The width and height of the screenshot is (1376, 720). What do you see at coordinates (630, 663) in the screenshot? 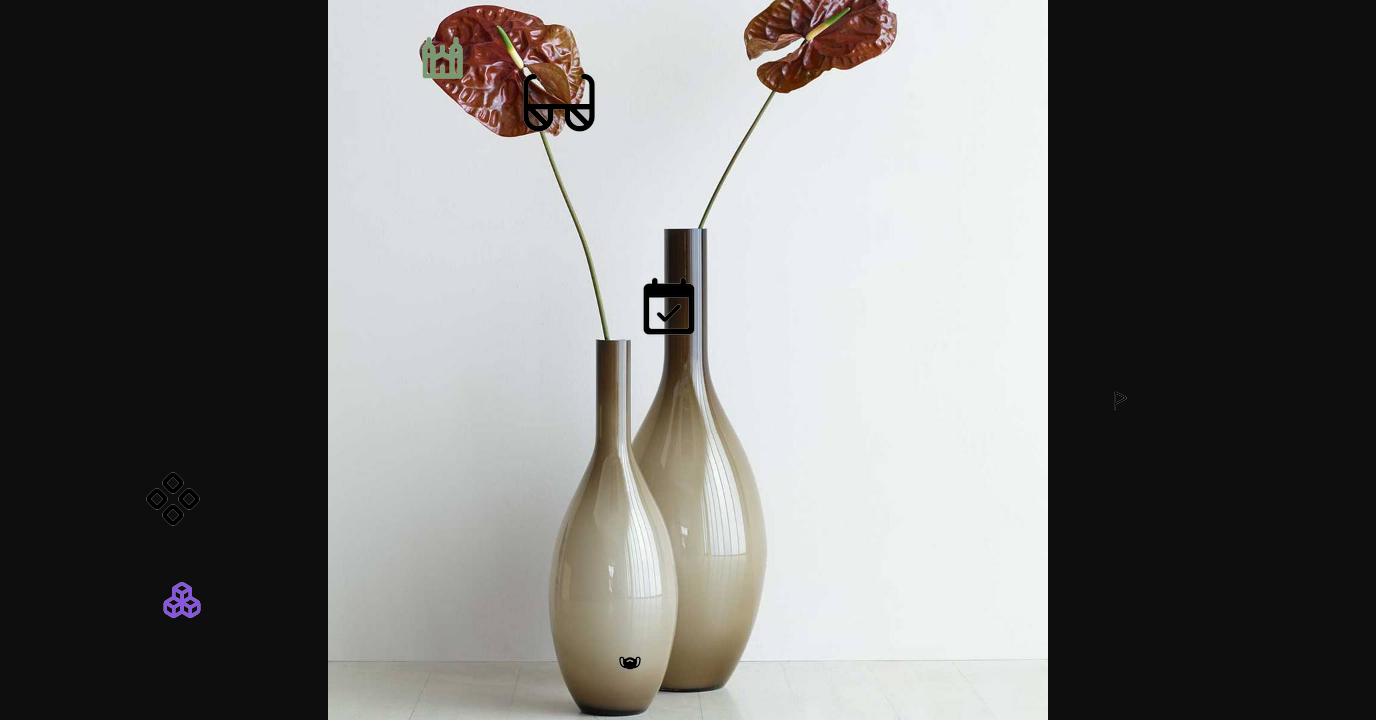
I see `indicates mask required or health safety guidelines` at bounding box center [630, 663].